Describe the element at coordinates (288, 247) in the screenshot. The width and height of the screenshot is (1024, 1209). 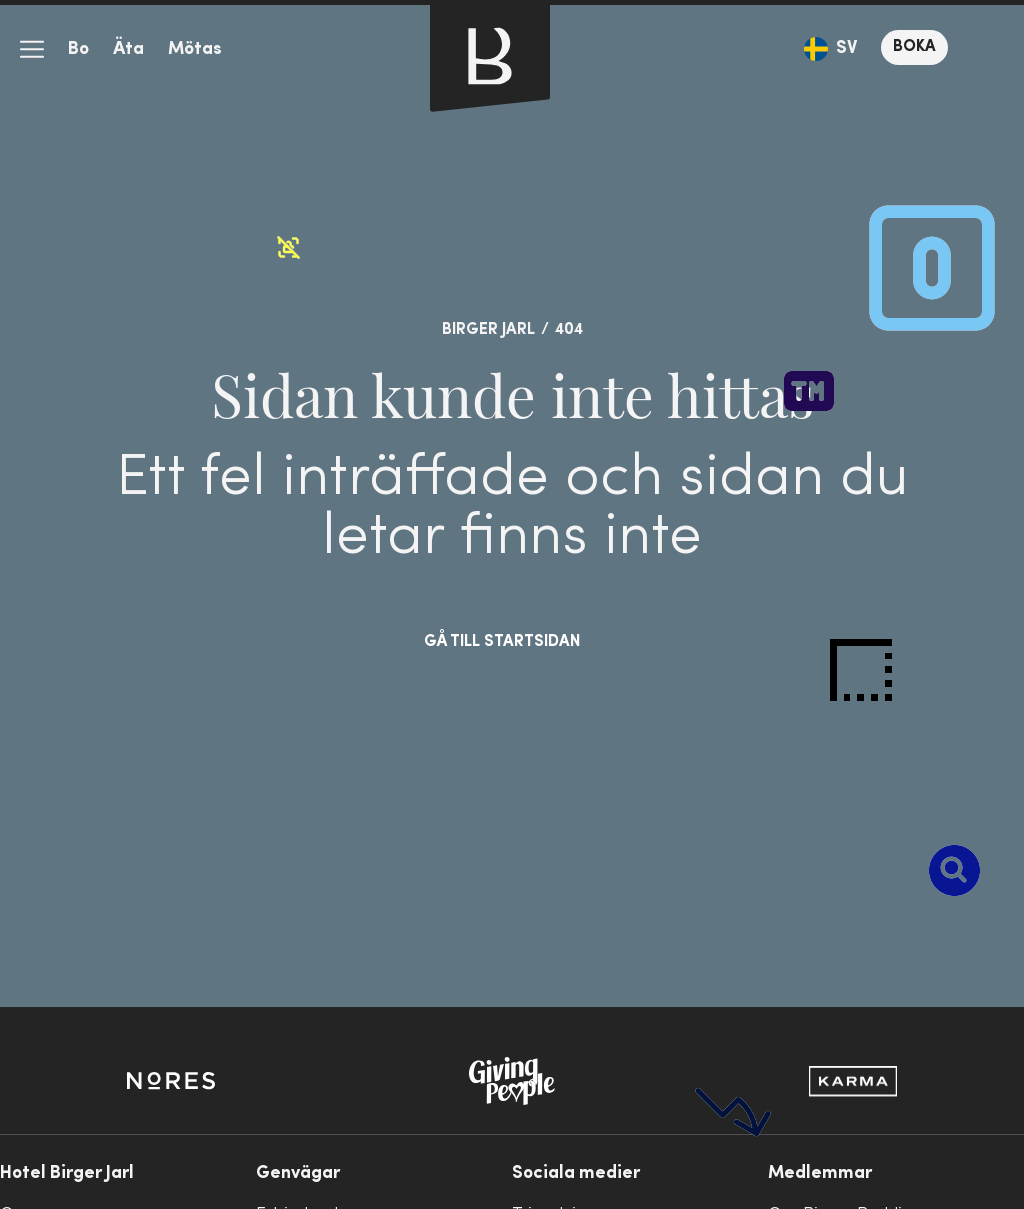
I see `access control disabled` at that location.